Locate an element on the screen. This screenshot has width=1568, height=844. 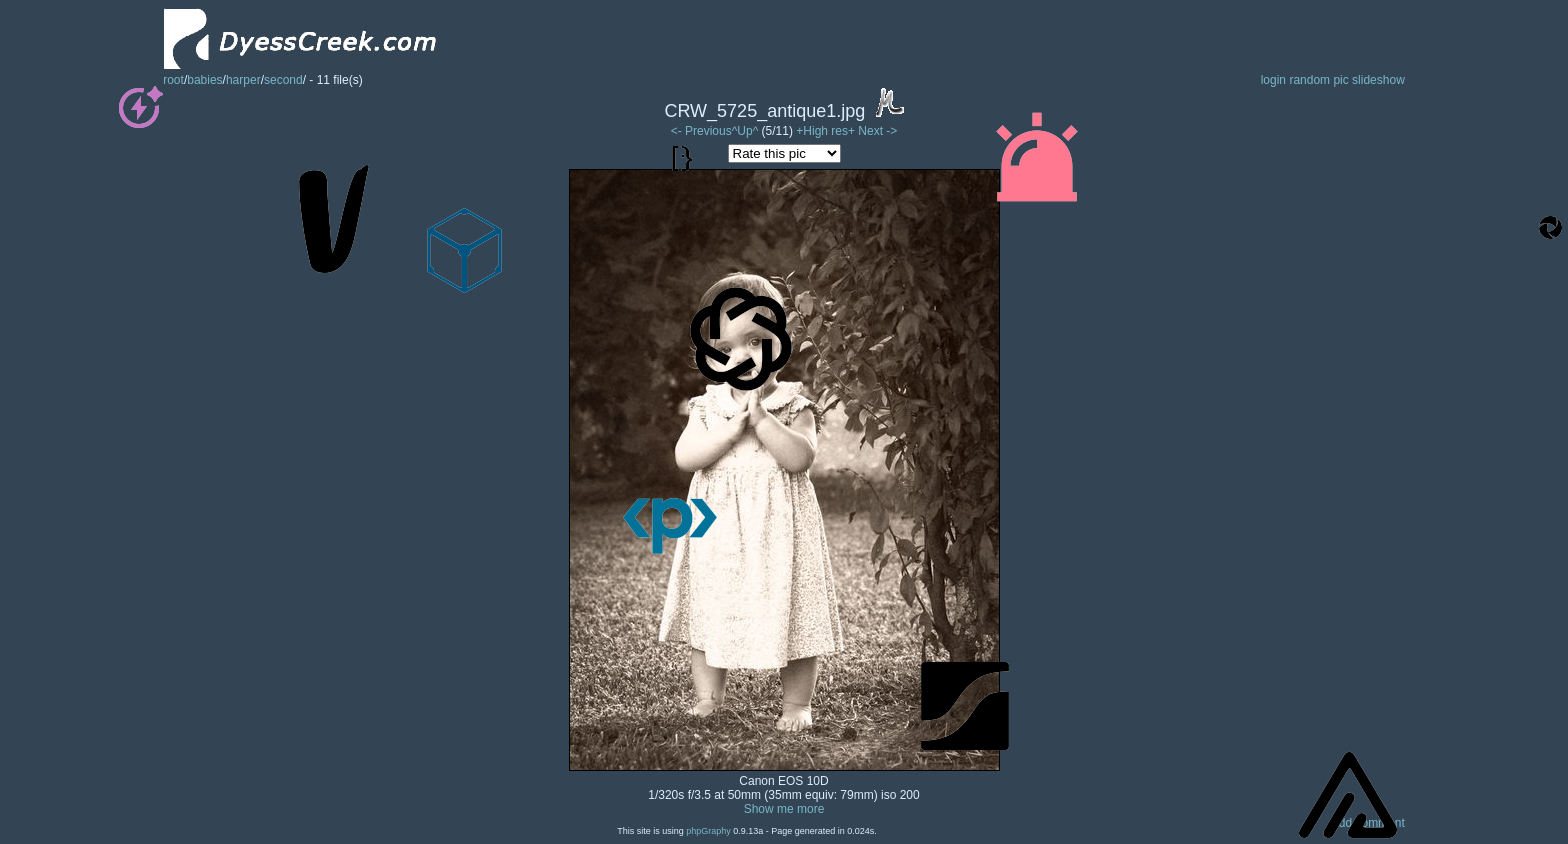
open statista website or app is located at coordinates (965, 706).